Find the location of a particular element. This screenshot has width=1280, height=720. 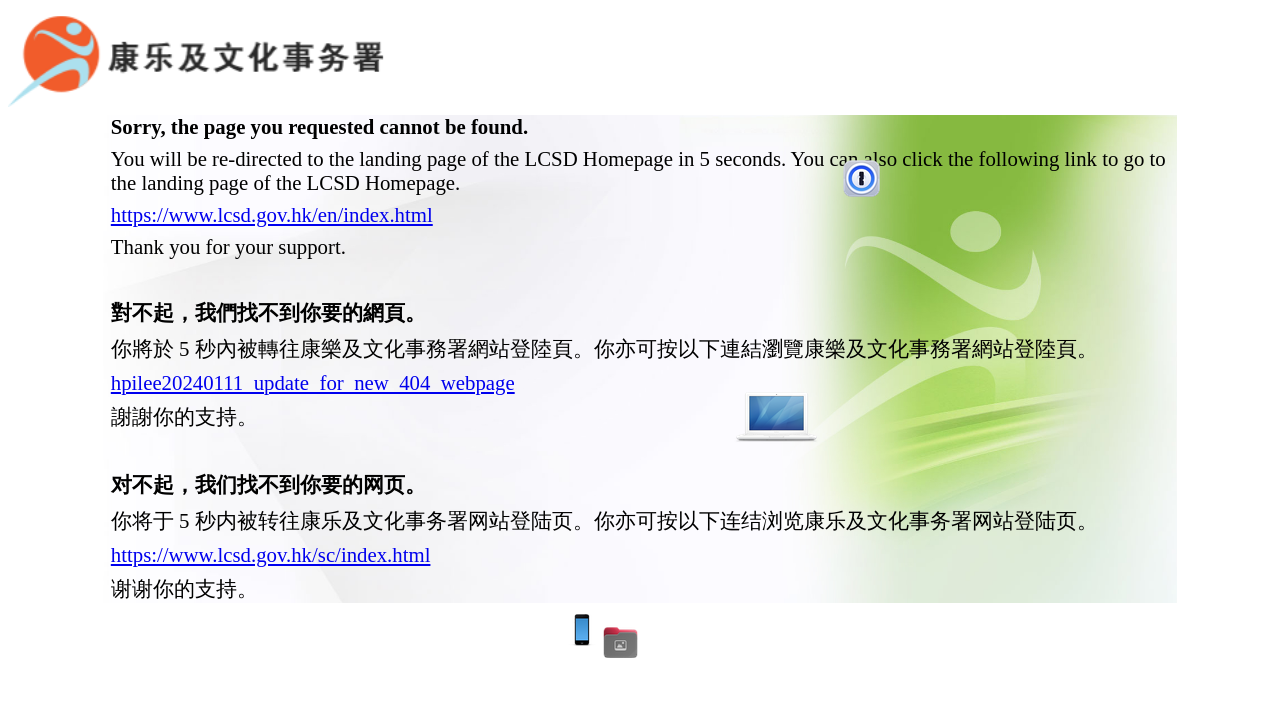

iPod Touch device connected to your computer is located at coordinates (582, 630).